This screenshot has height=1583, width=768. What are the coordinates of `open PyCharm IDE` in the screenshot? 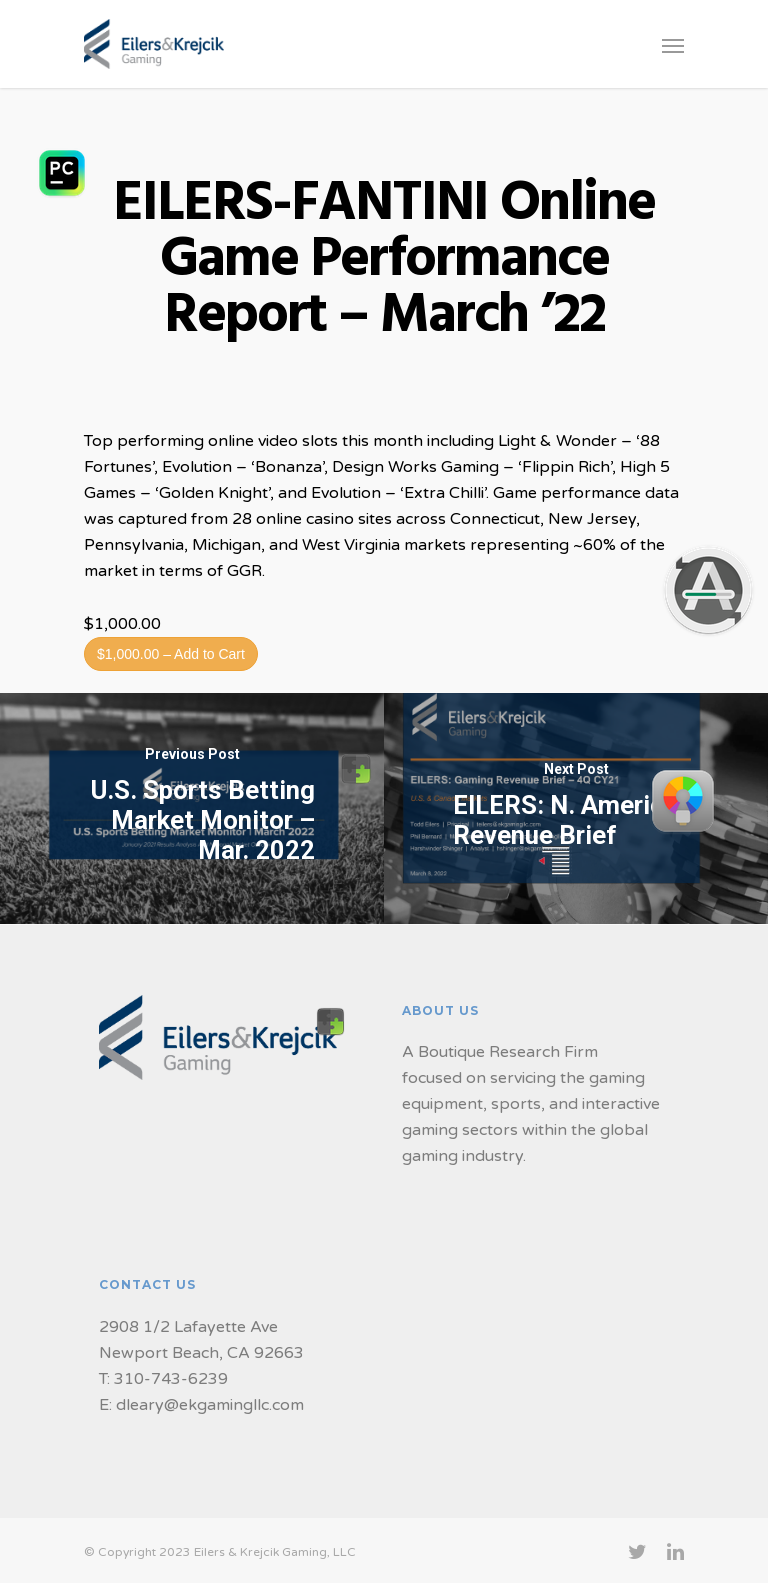 It's located at (62, 173).